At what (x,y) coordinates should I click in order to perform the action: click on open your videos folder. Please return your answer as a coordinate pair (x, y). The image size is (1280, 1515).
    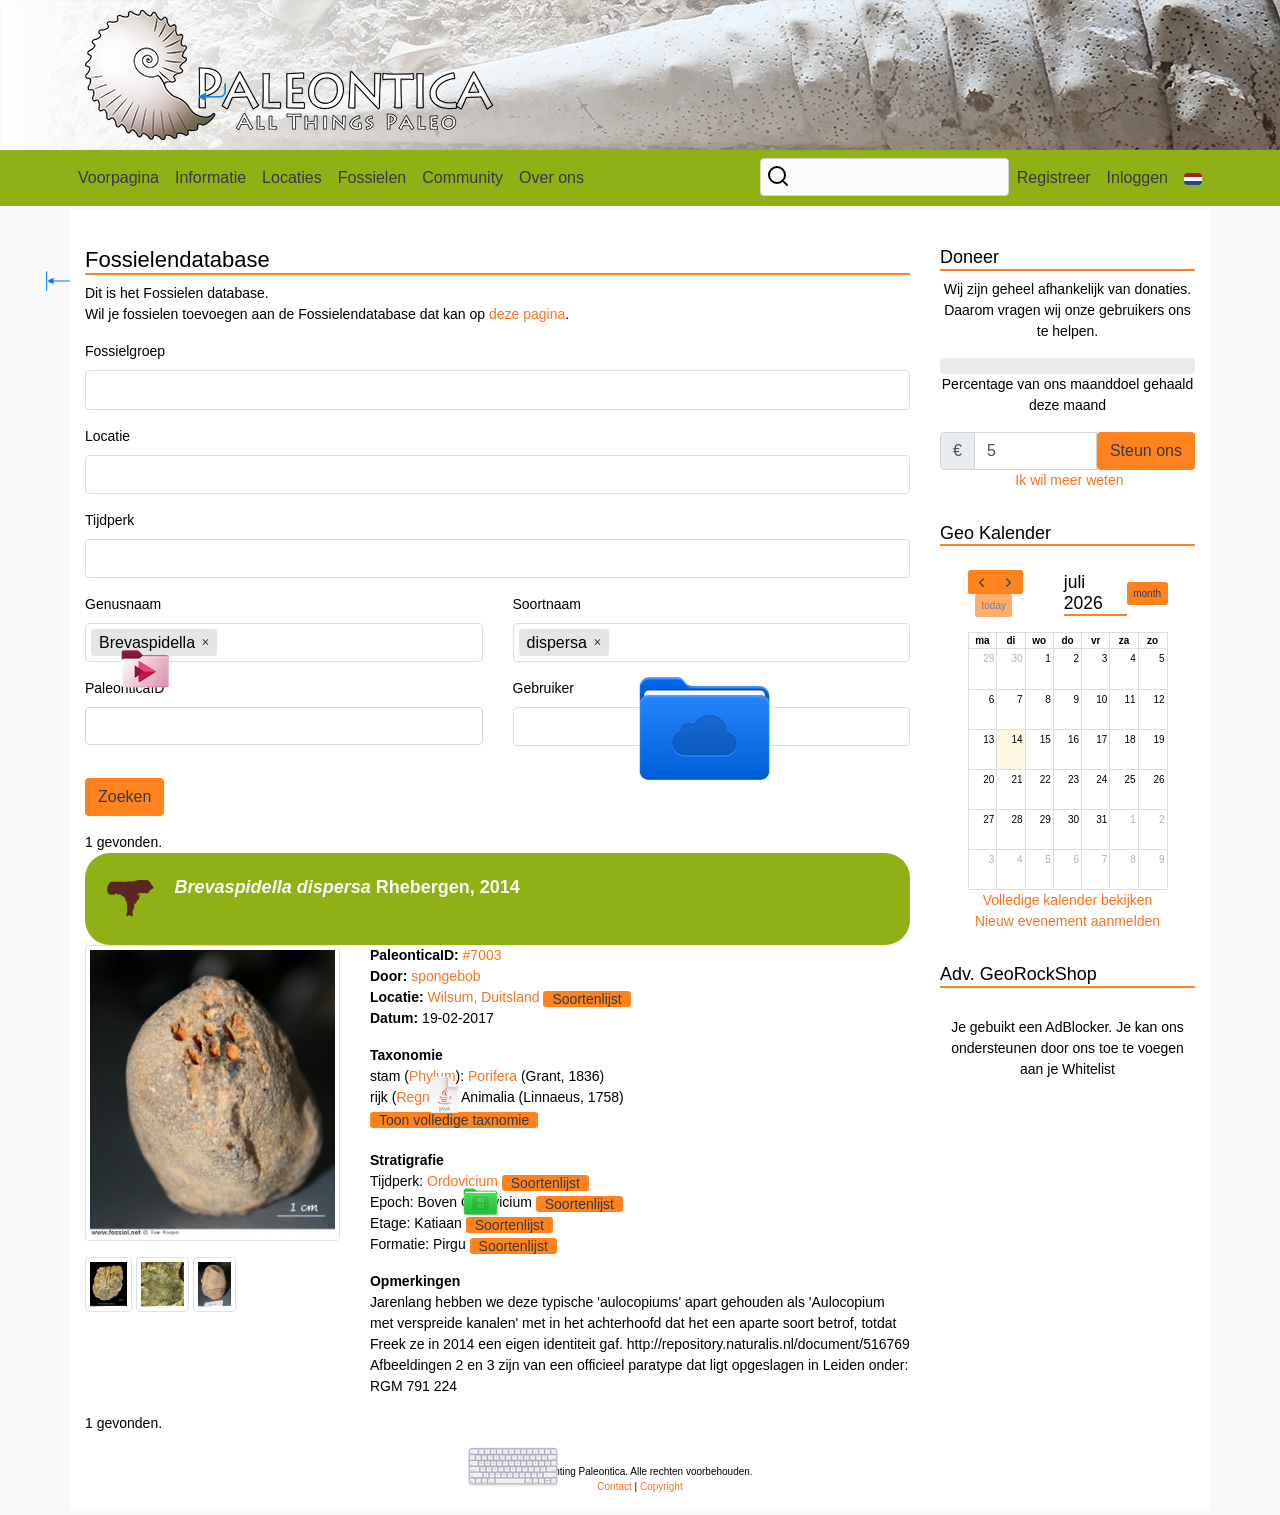
    Looking at the image, I should click on (480, 1201).